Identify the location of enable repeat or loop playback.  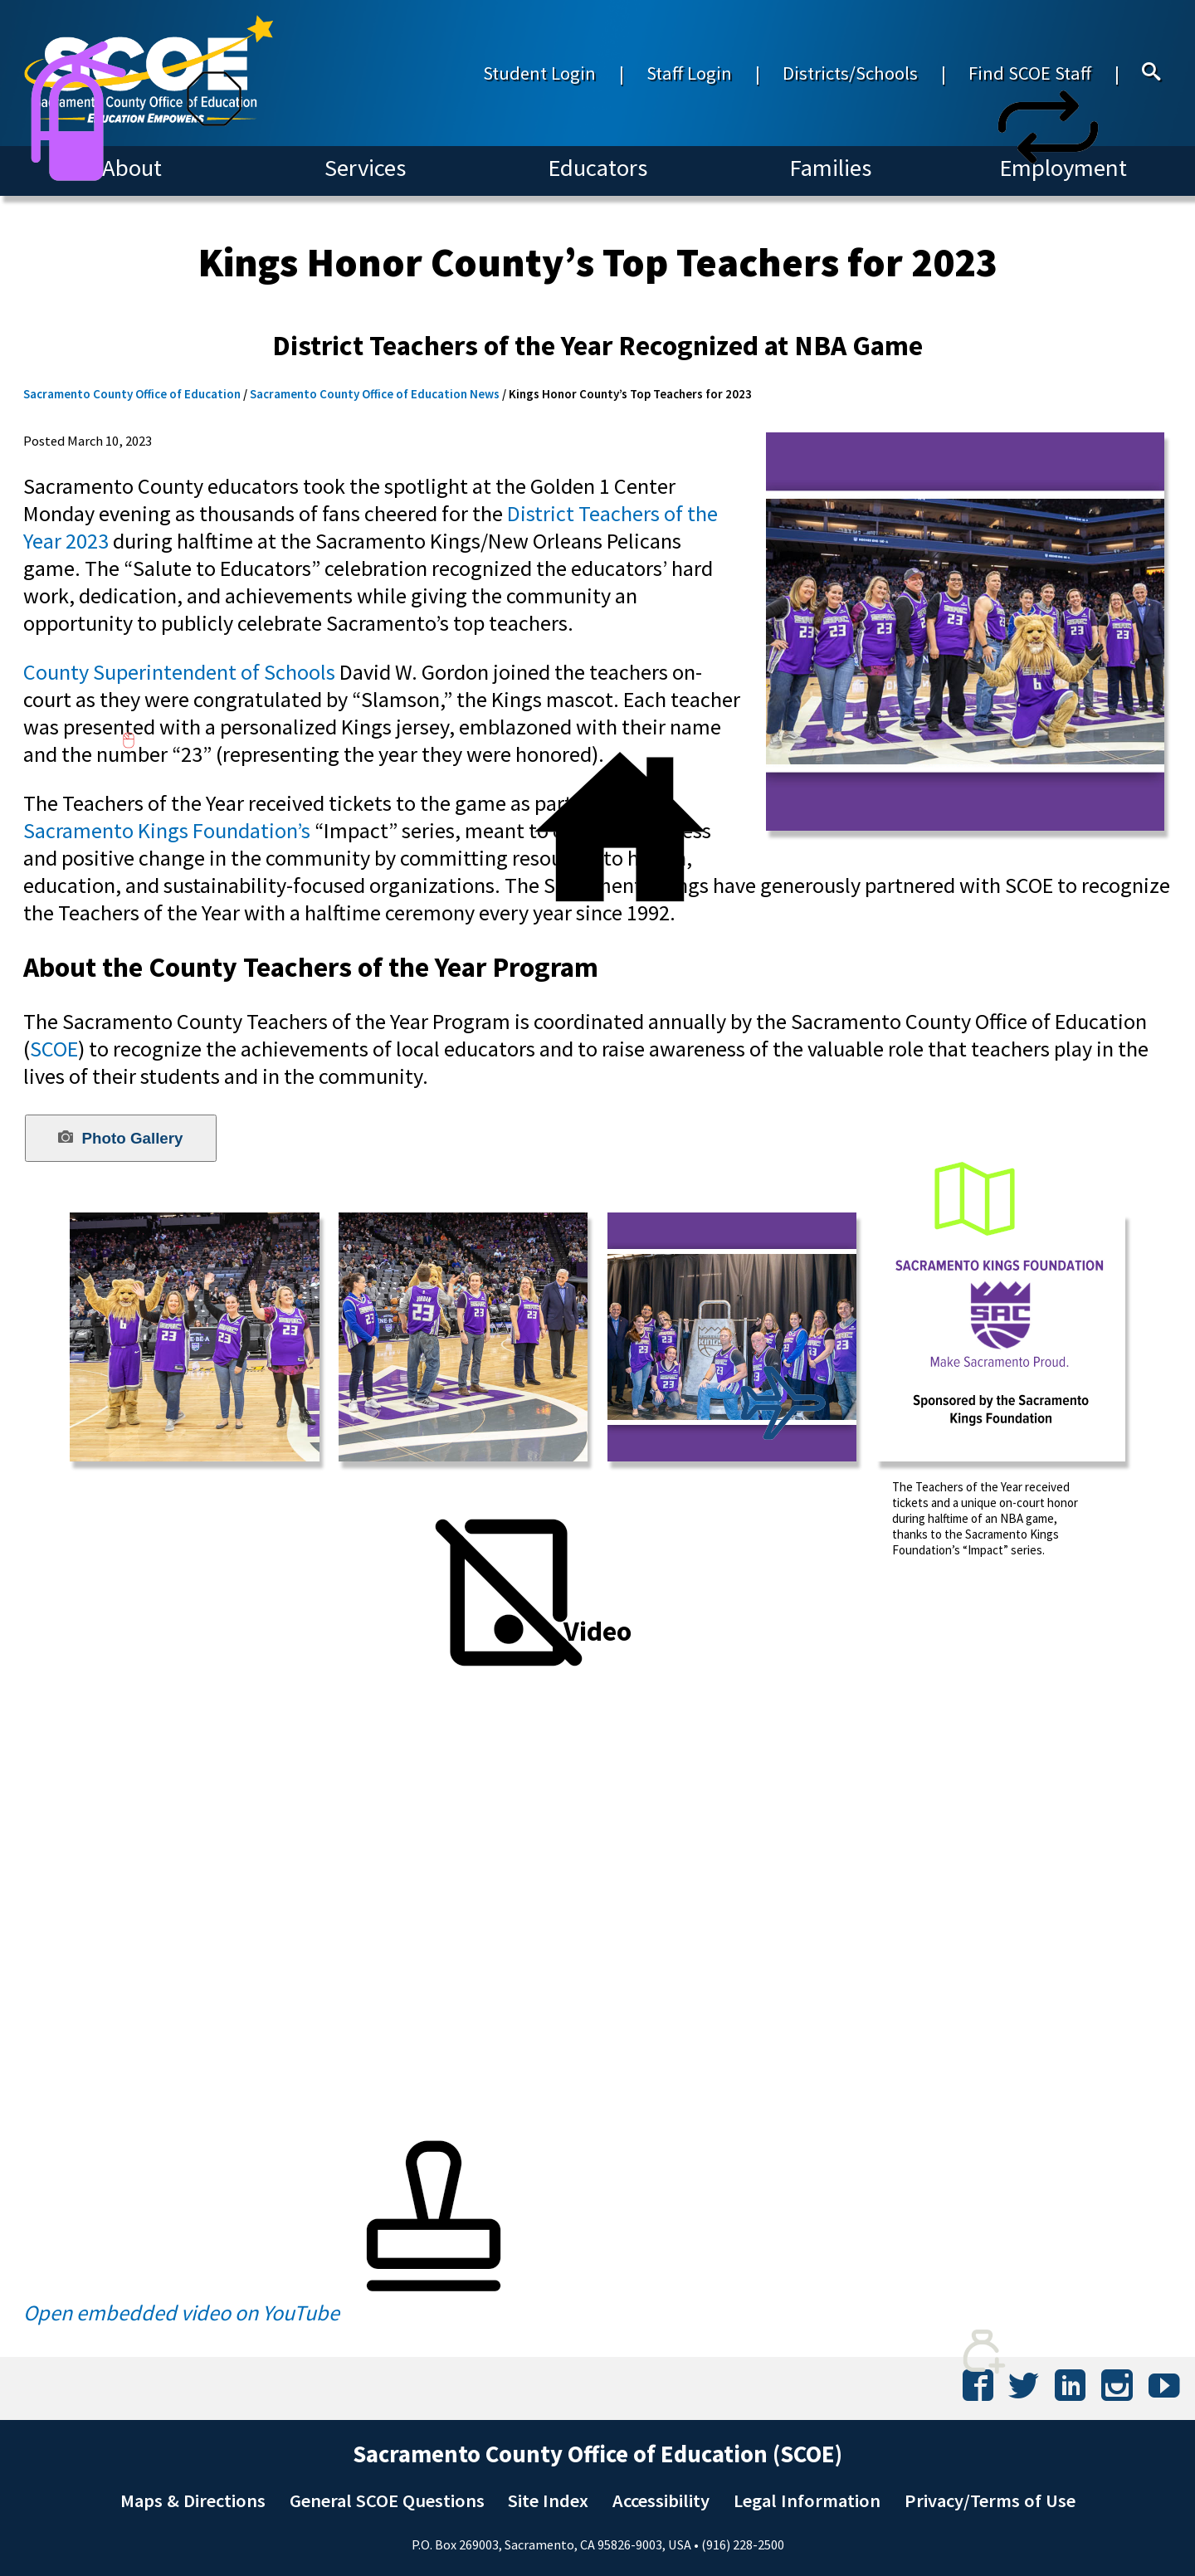
(1048, 127).